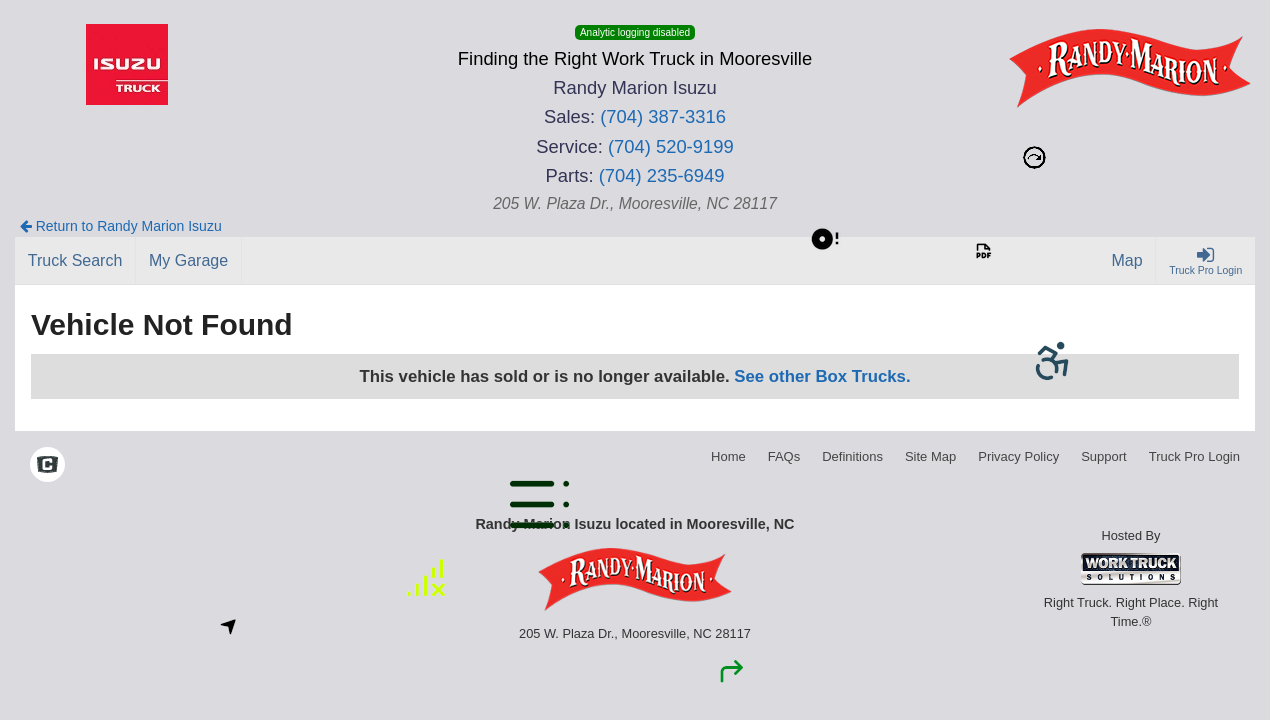  Describe the element at coordinates (427, 580) in the screenshot. I see `no cellular signal available` at that location.